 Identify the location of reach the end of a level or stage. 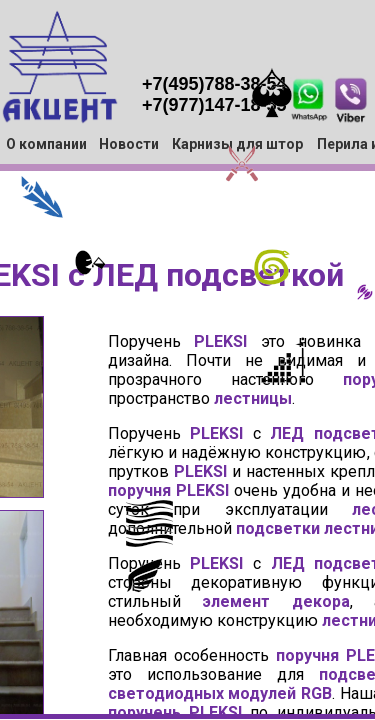
(284, 360).